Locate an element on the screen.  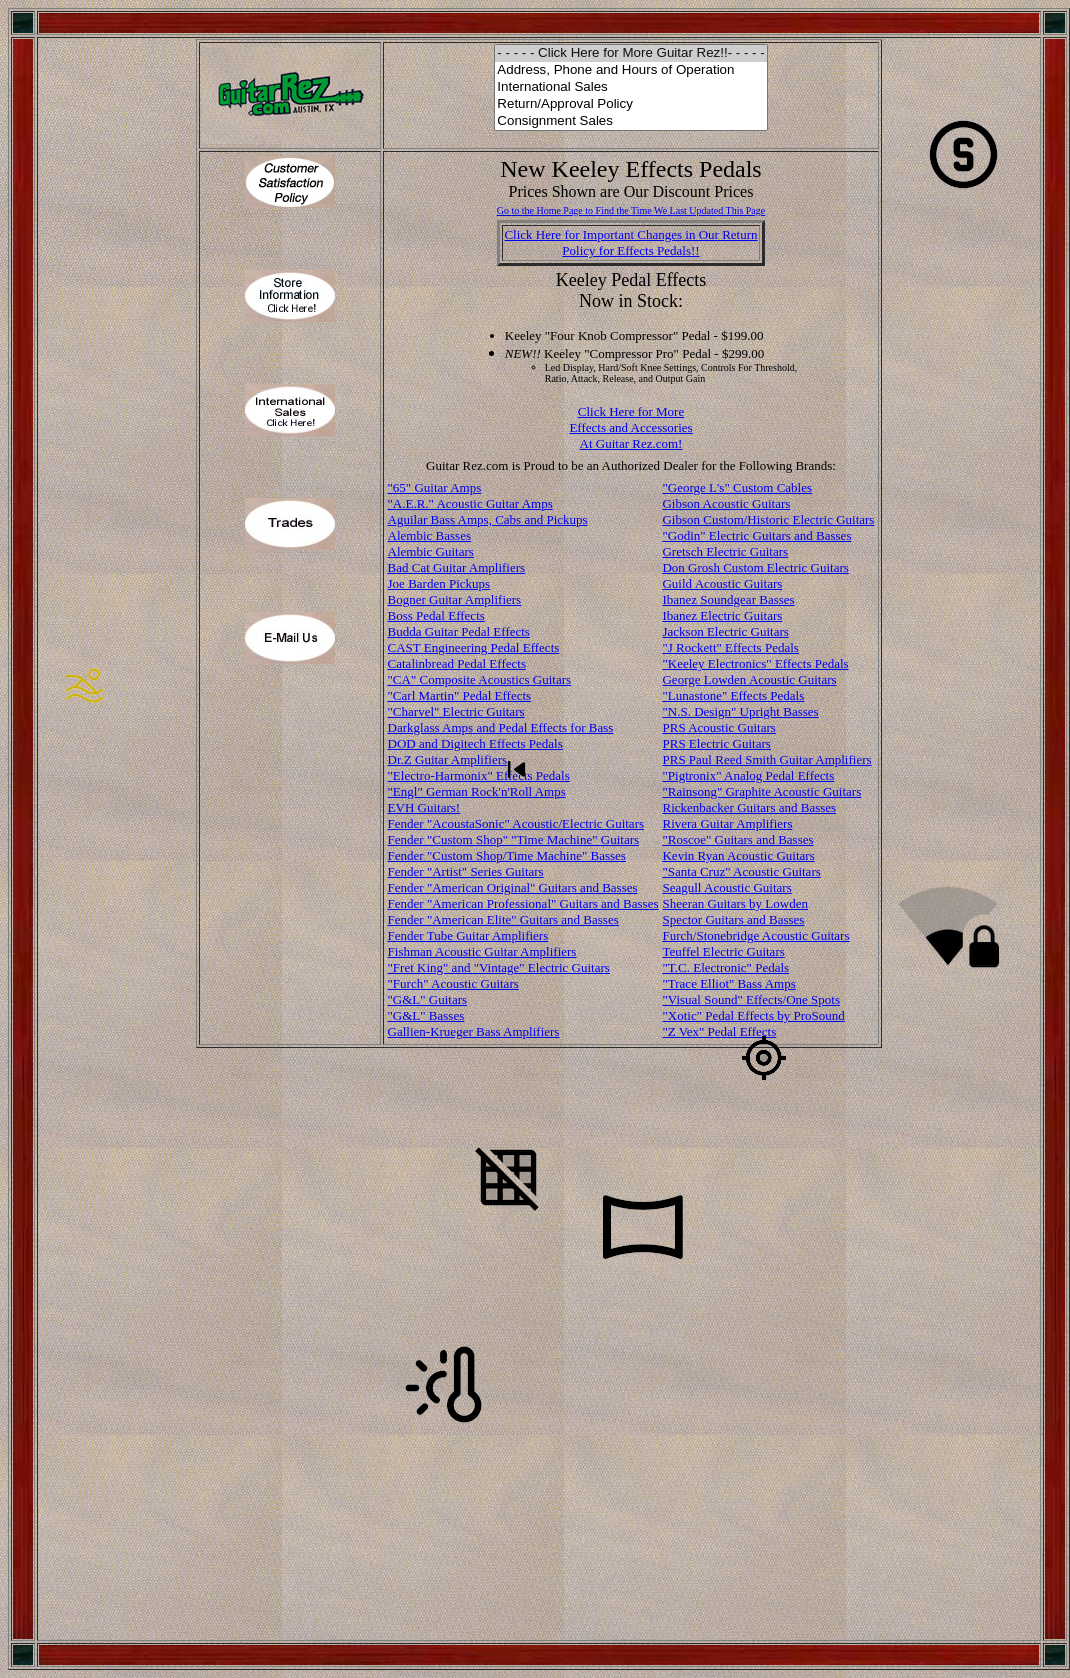
indicates a word or item starting with "S" is located at coordinates (963, 154).